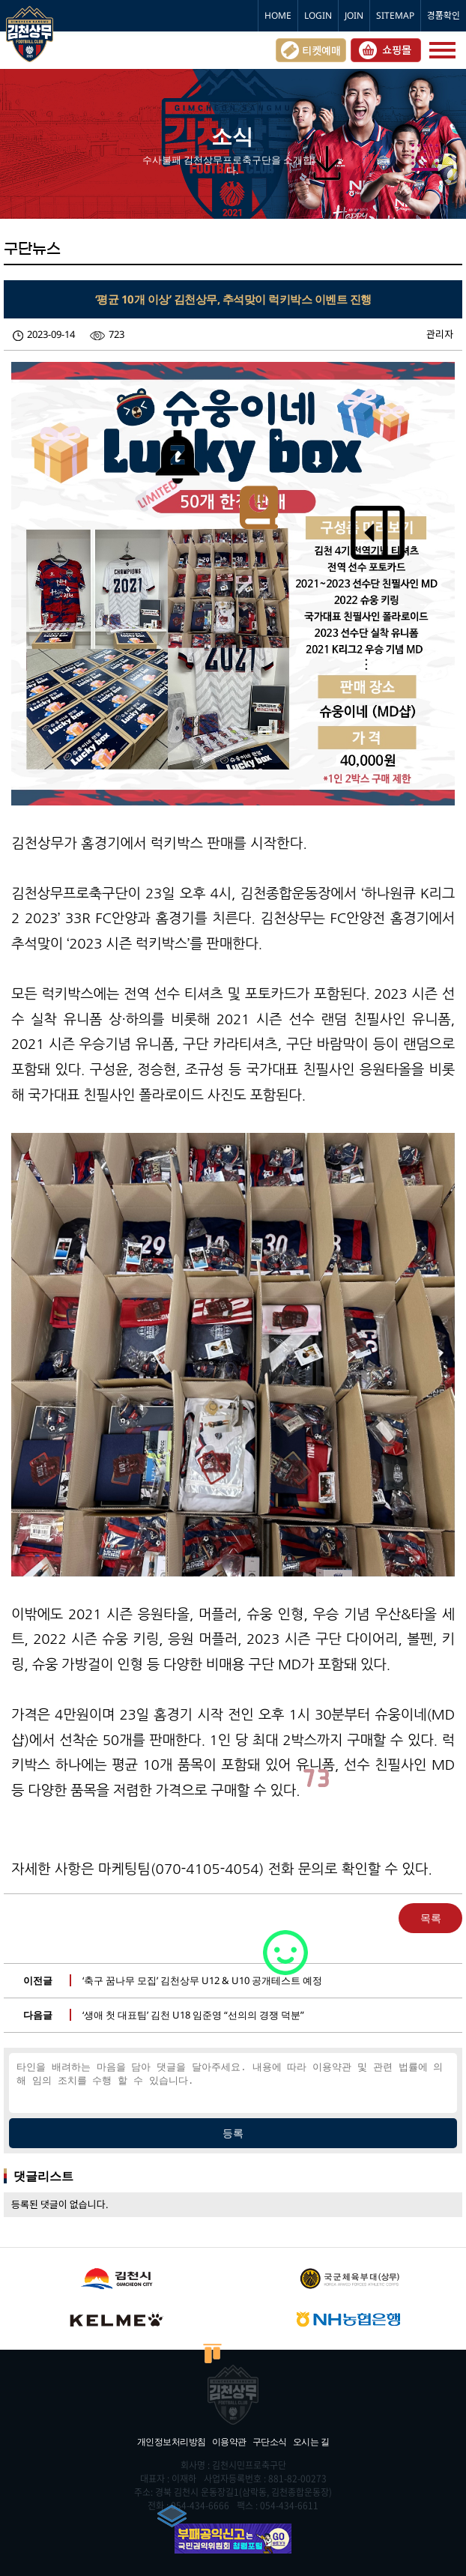 The height and width of the screenshot is (2576, 466). Describe the element at coordinates (378, 533) in the screenshot. I see `expand the sidebar panel` at that location.